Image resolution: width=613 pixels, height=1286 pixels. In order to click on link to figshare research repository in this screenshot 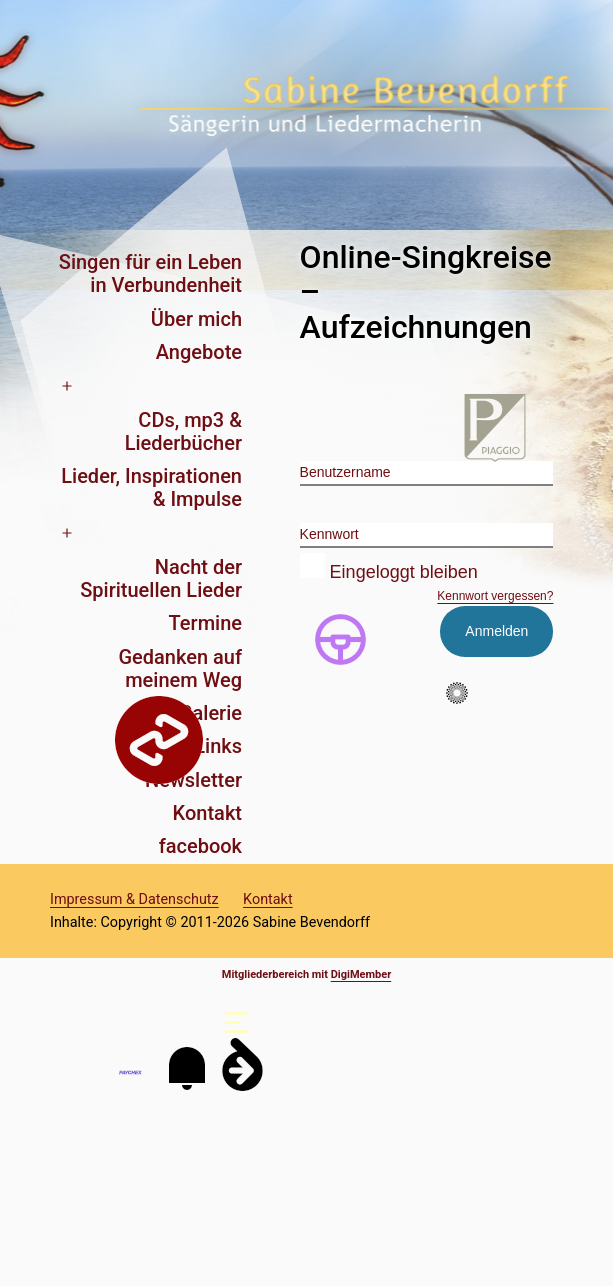, I will do `click(457, 693)`.